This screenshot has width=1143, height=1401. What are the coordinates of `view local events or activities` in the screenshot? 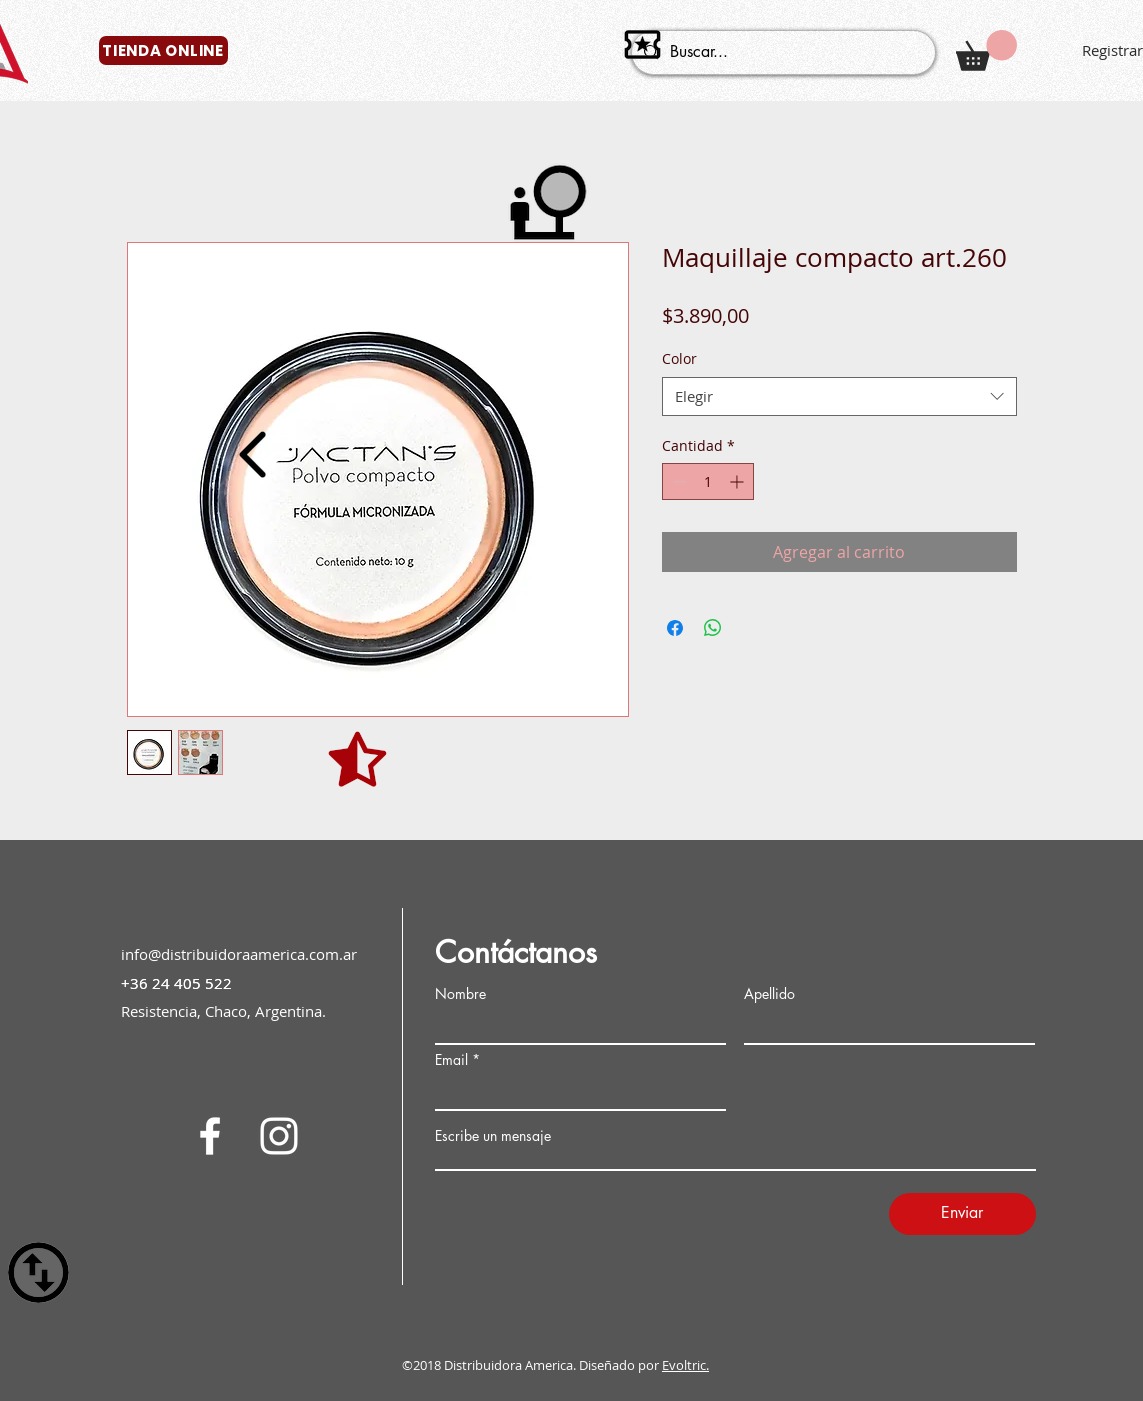 It's located at (642, 44).